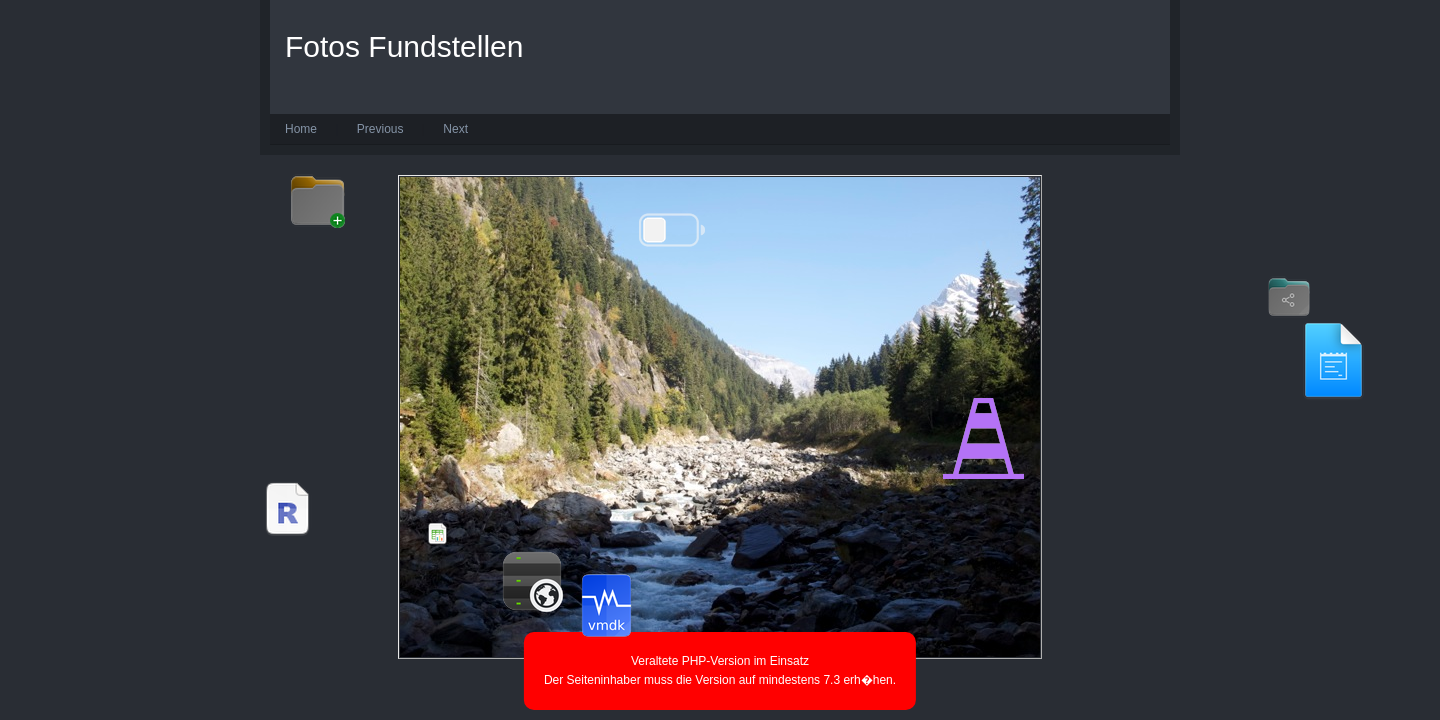 The height and width of the screenshot is (720, 1440). What do you see at coordinates (437, 533) in the screenshot?
I see `open a spreadsheet file` at bounding box center [437, 533].